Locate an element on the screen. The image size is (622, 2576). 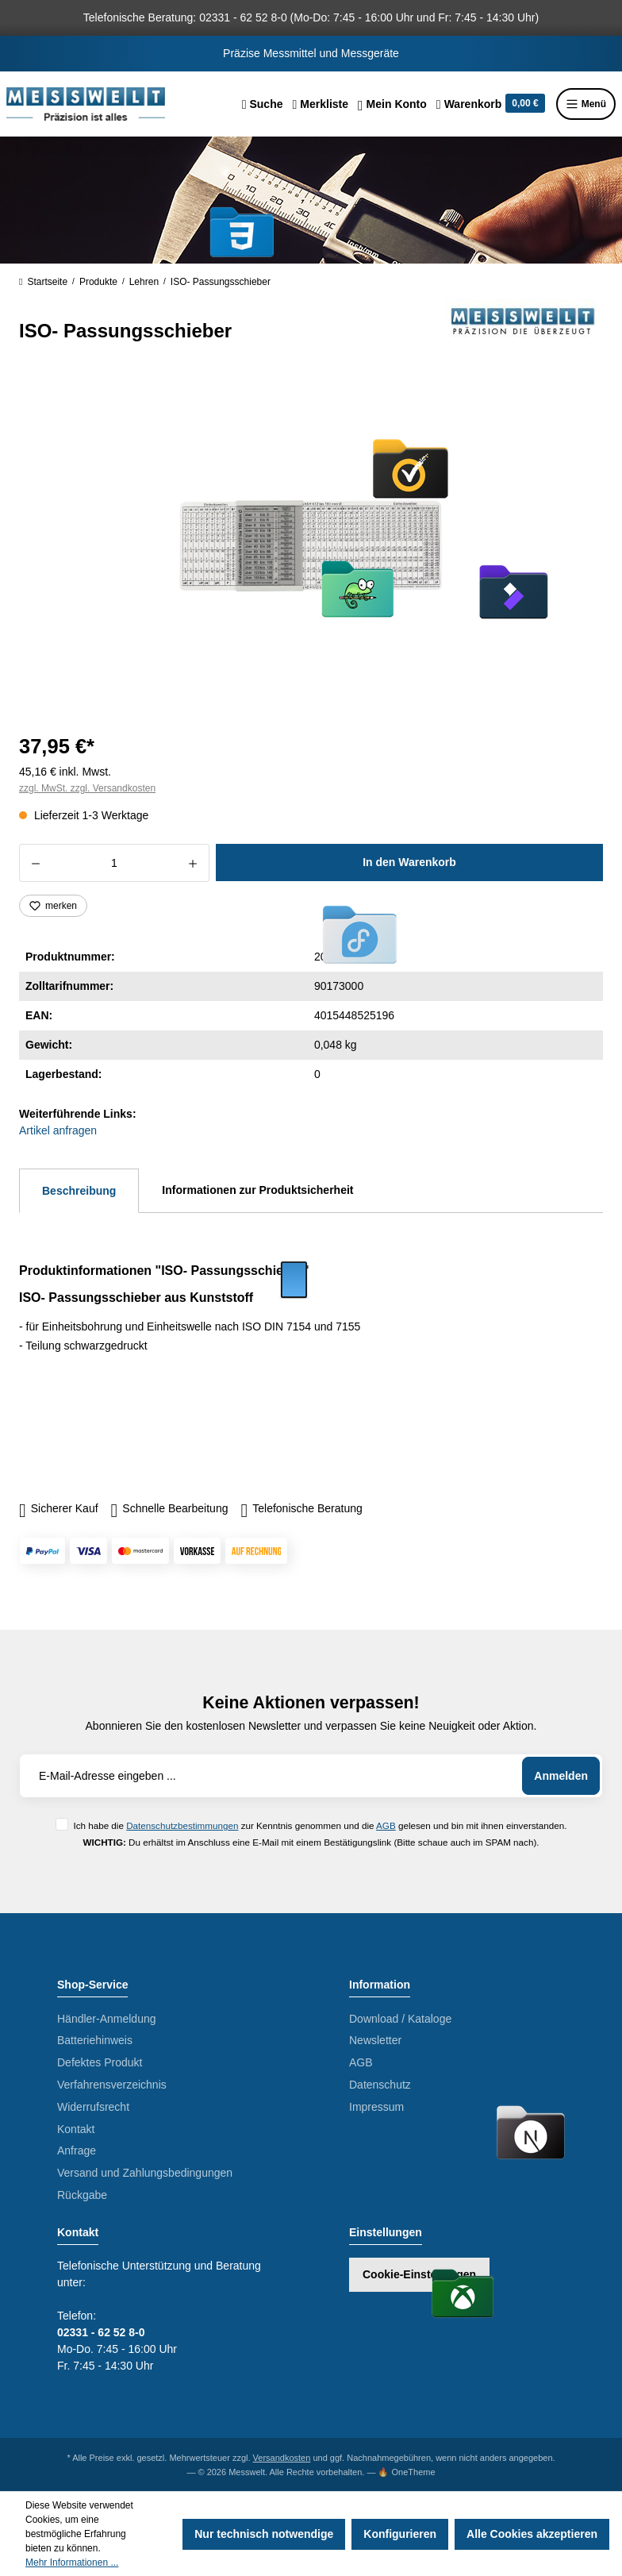
iPad Air device icon is located at coordinates (294, 1280).